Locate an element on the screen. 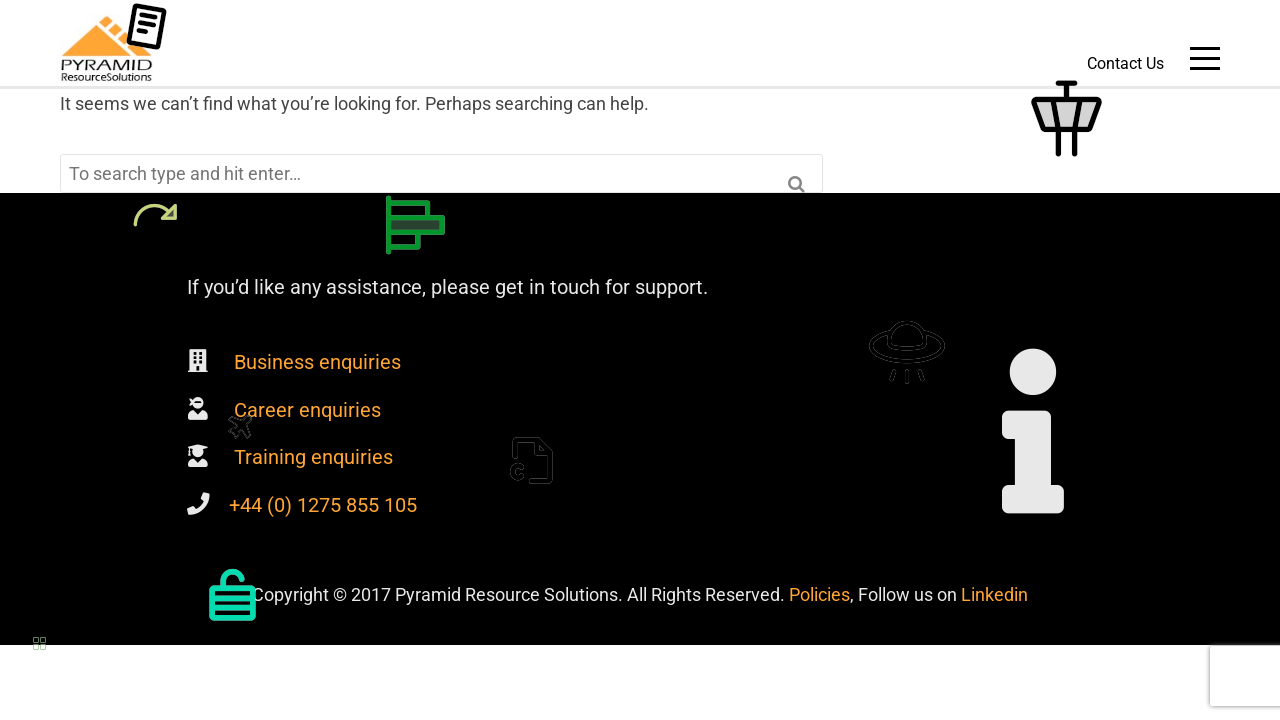 Image resolution: width=1280 pixels, height=720 pixels. enable airplane mode is located at coordinates (240, 426).